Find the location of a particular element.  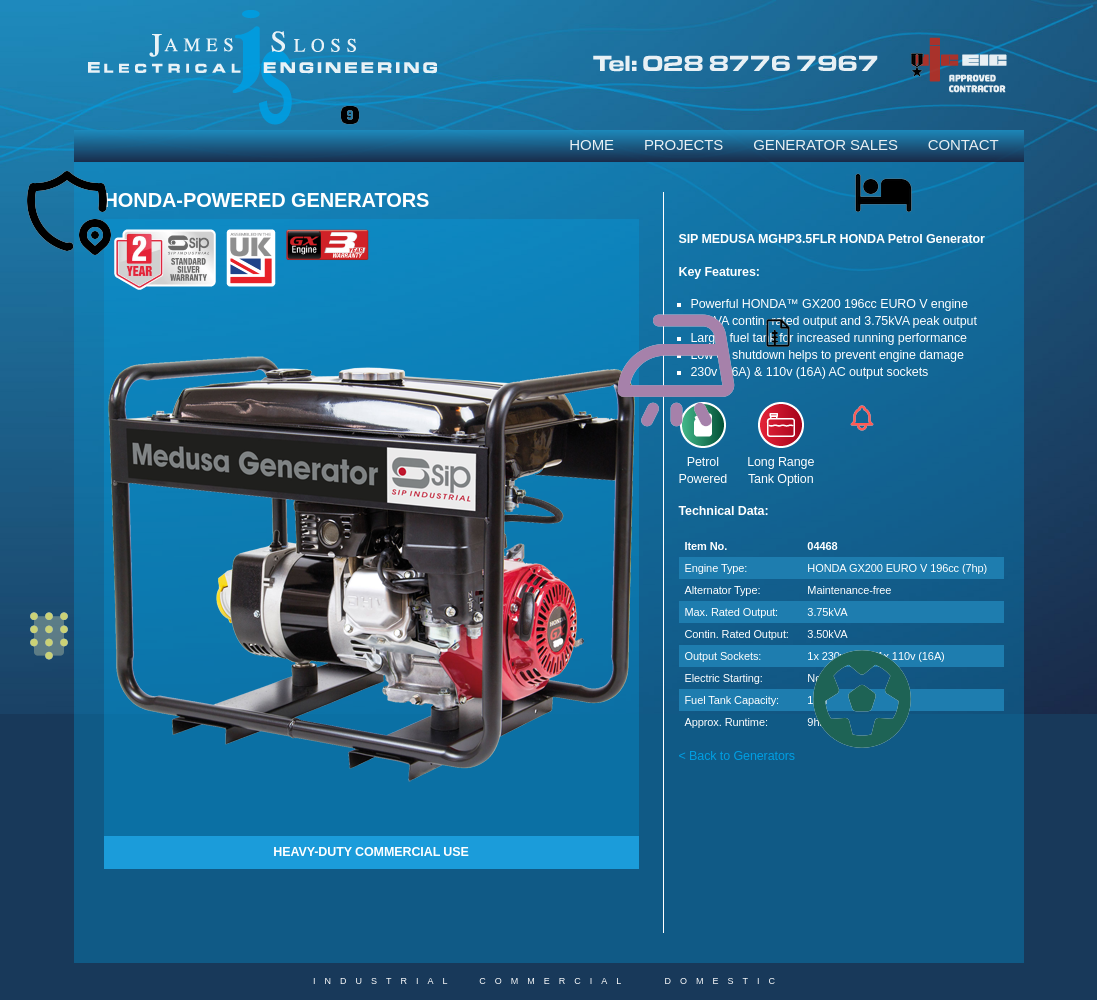

indicates steam iron setting available is located at coordinates (676, 367).